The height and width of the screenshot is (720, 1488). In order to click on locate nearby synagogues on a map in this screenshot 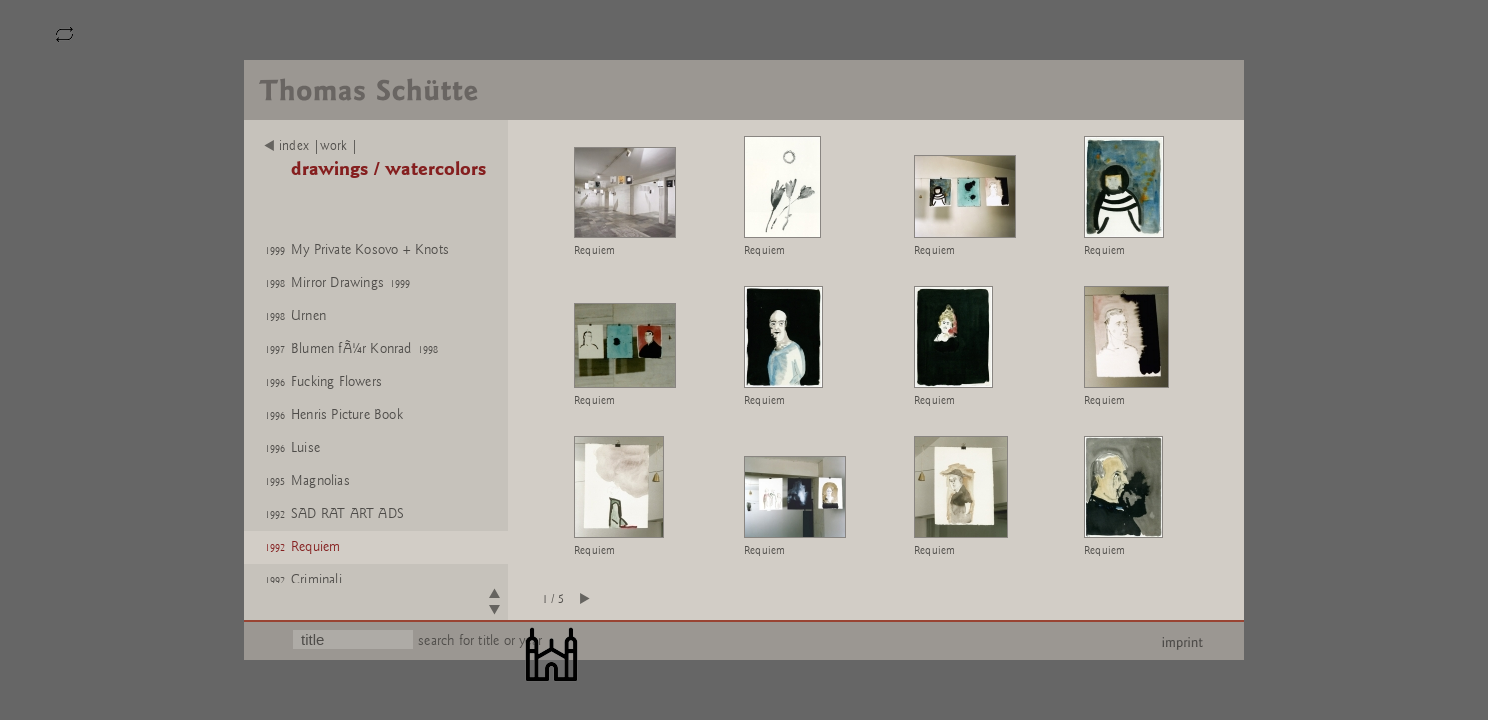, I will do `click(551, 655)`.